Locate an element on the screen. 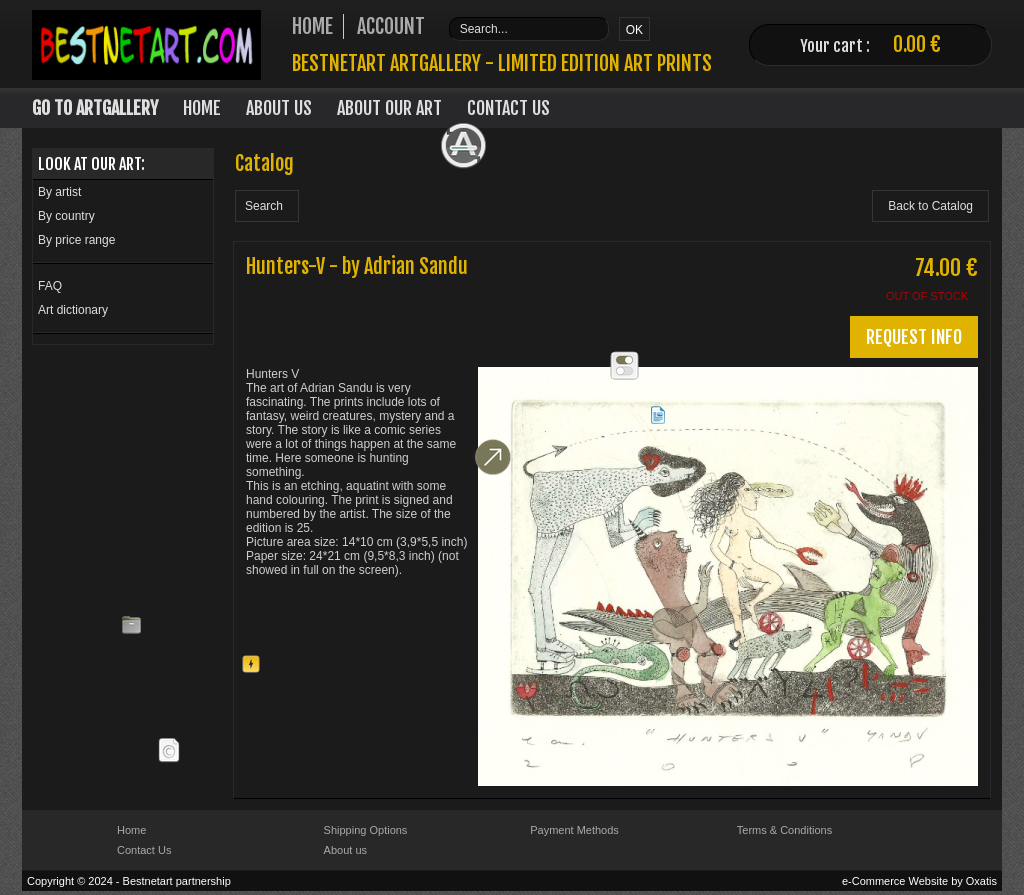  indicates a symbolic link or shortcut to another file is located at coordinates (493, 457).